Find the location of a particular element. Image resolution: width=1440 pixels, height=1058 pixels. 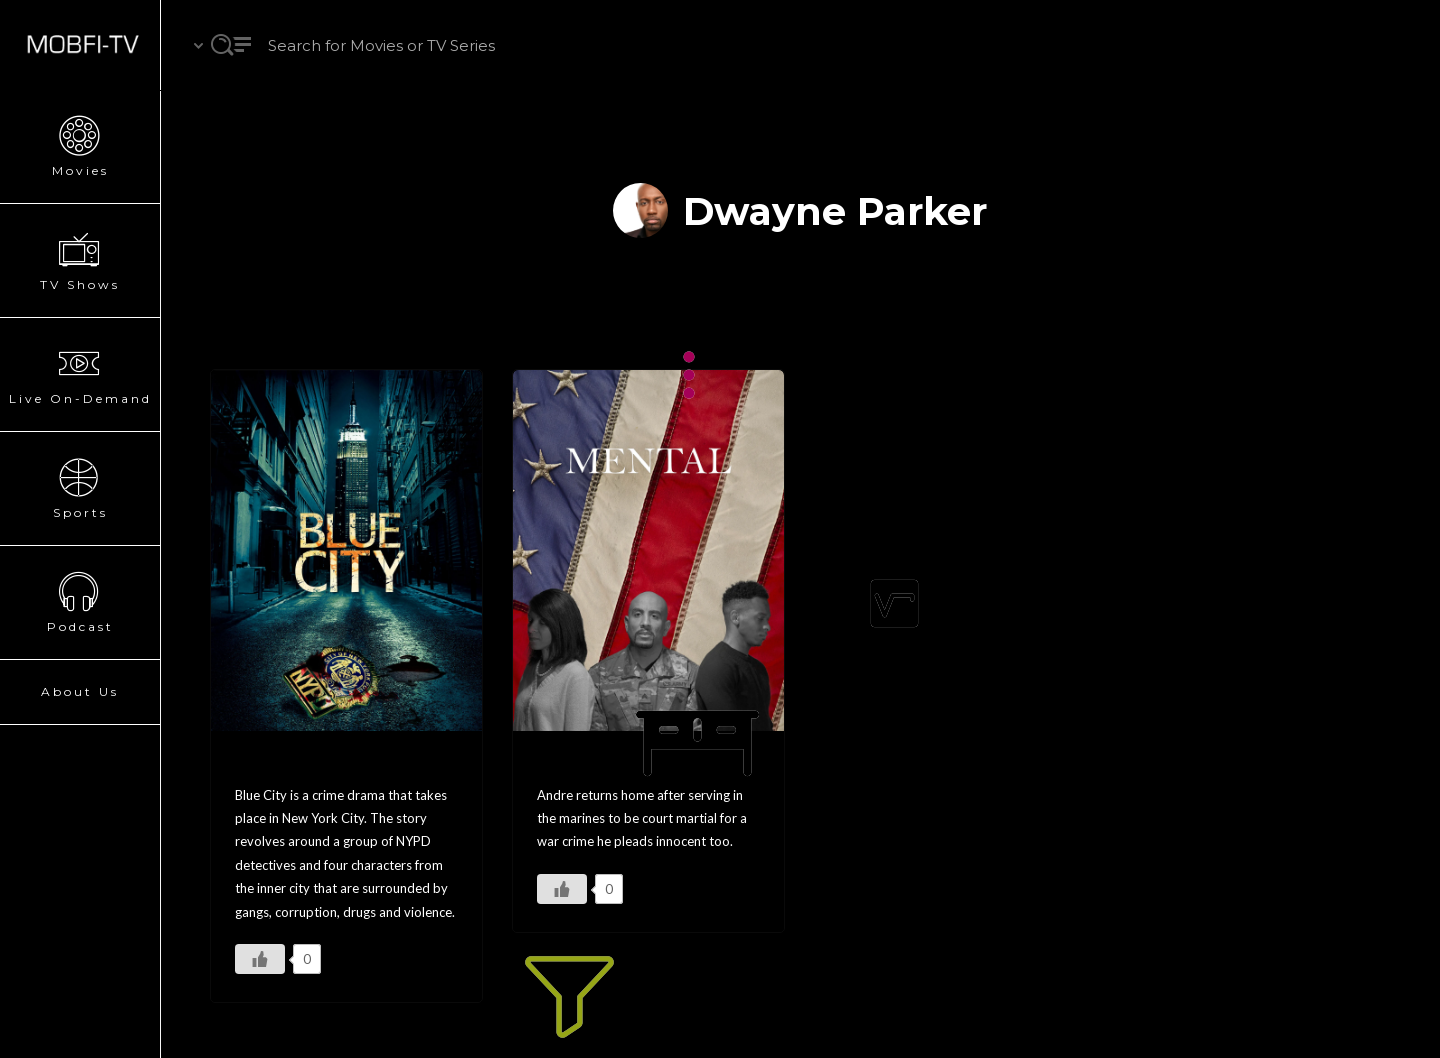

filter or sort content is located at coordinates (569, 993).